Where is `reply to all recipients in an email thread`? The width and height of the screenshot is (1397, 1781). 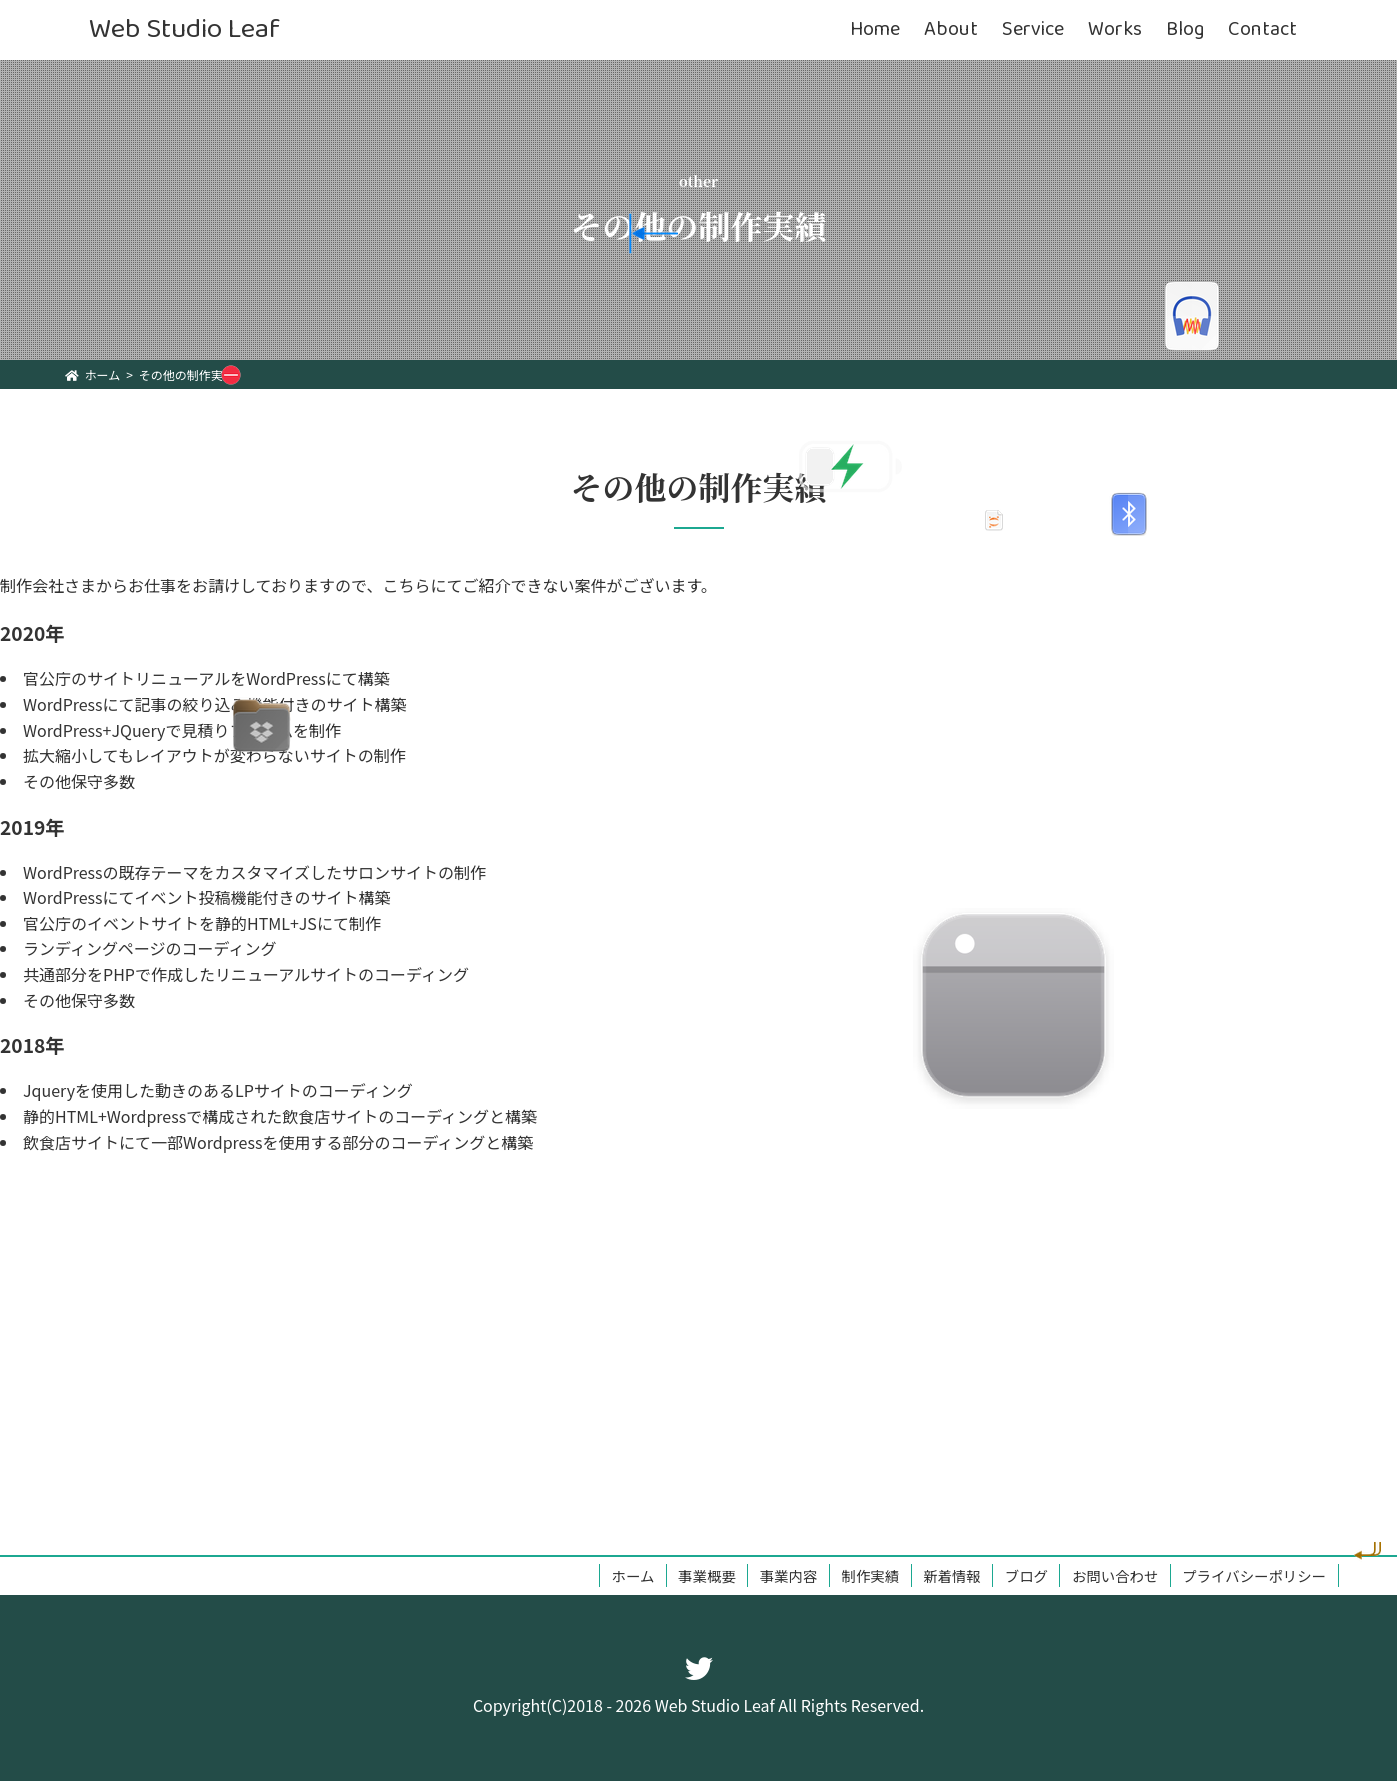
reply to all recipients in an email thread is located at coordinates (1367, 1549).